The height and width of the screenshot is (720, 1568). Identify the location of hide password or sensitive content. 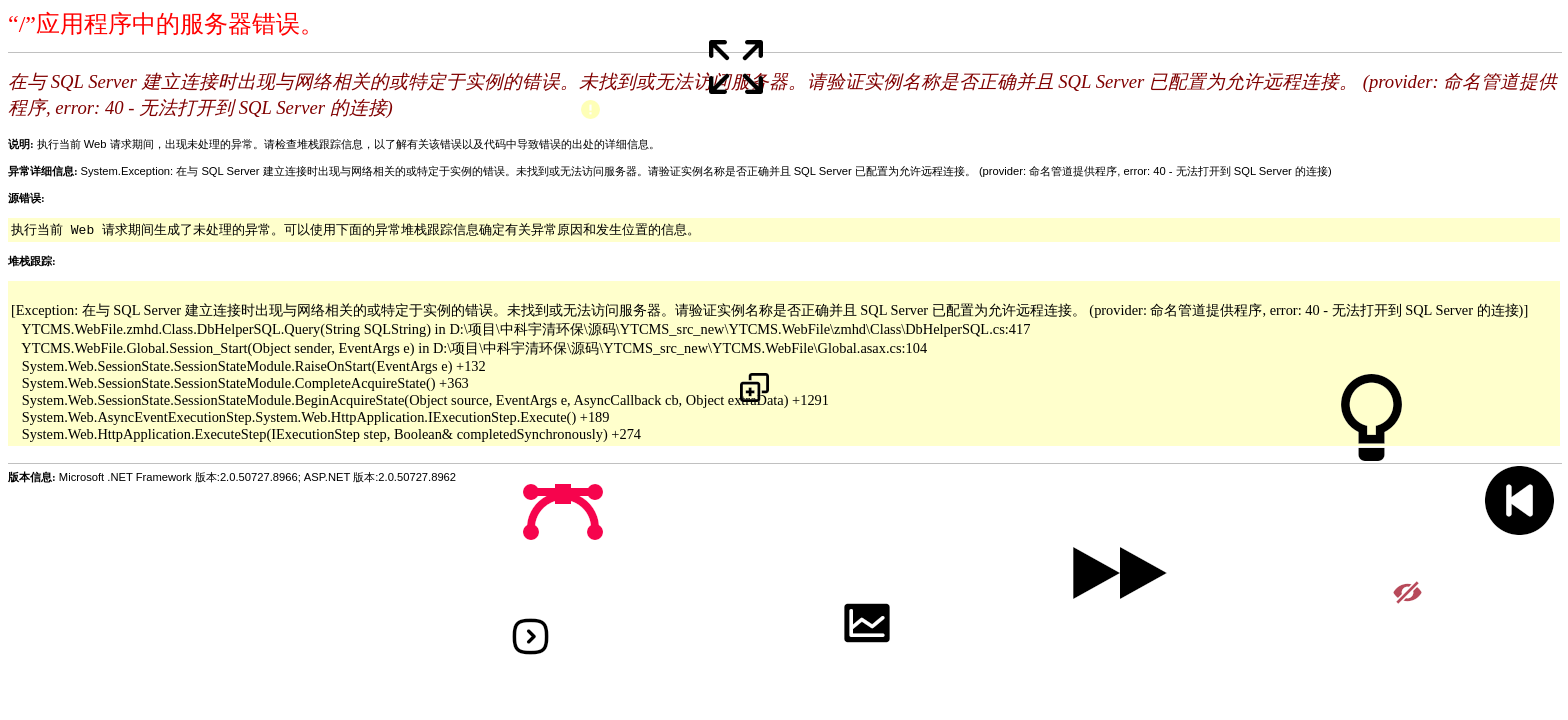
(1407, 592).